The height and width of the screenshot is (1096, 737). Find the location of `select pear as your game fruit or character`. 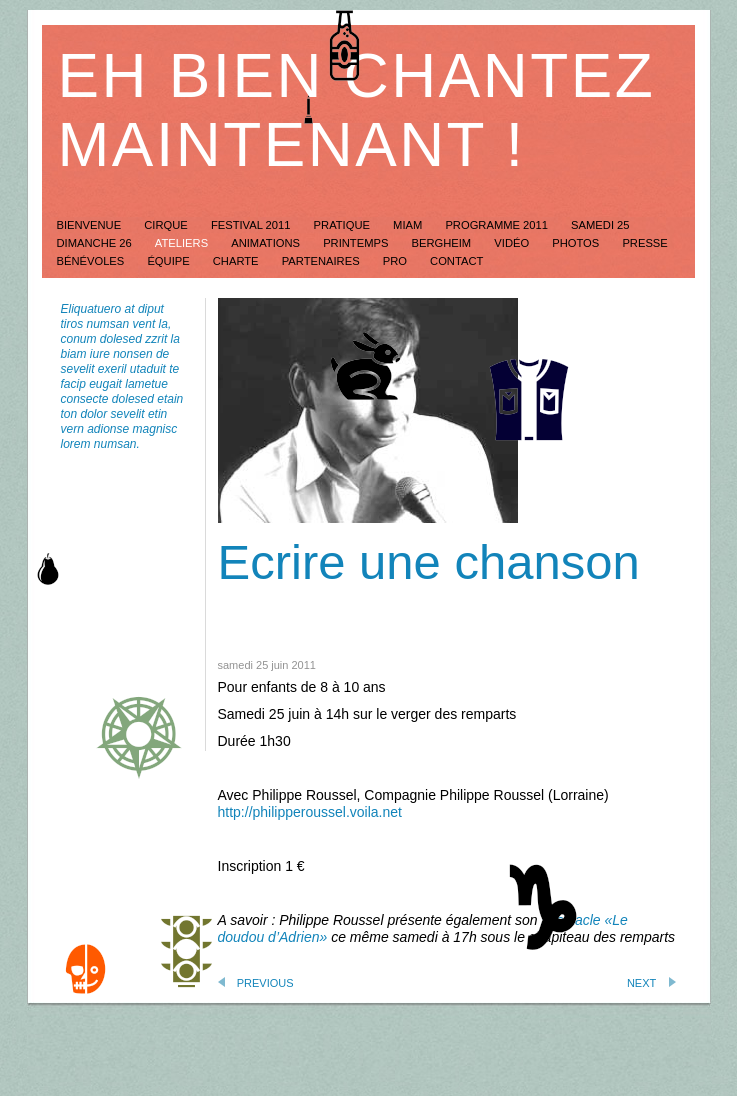

select pear as your game fruit or character is located at coordinates (48, 569).